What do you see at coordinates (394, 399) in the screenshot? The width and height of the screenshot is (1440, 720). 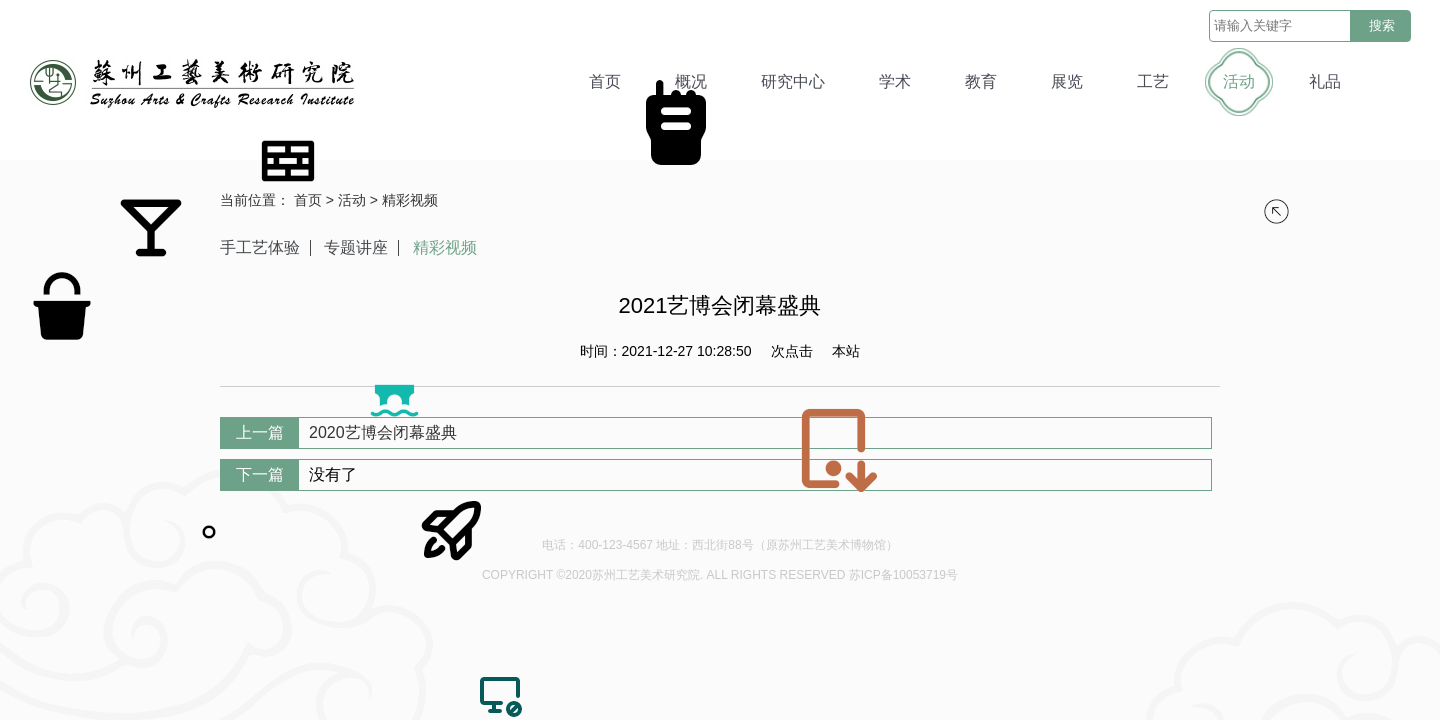 I see `indicates a bridge or water crossing location` at bounding box center [394, 399].